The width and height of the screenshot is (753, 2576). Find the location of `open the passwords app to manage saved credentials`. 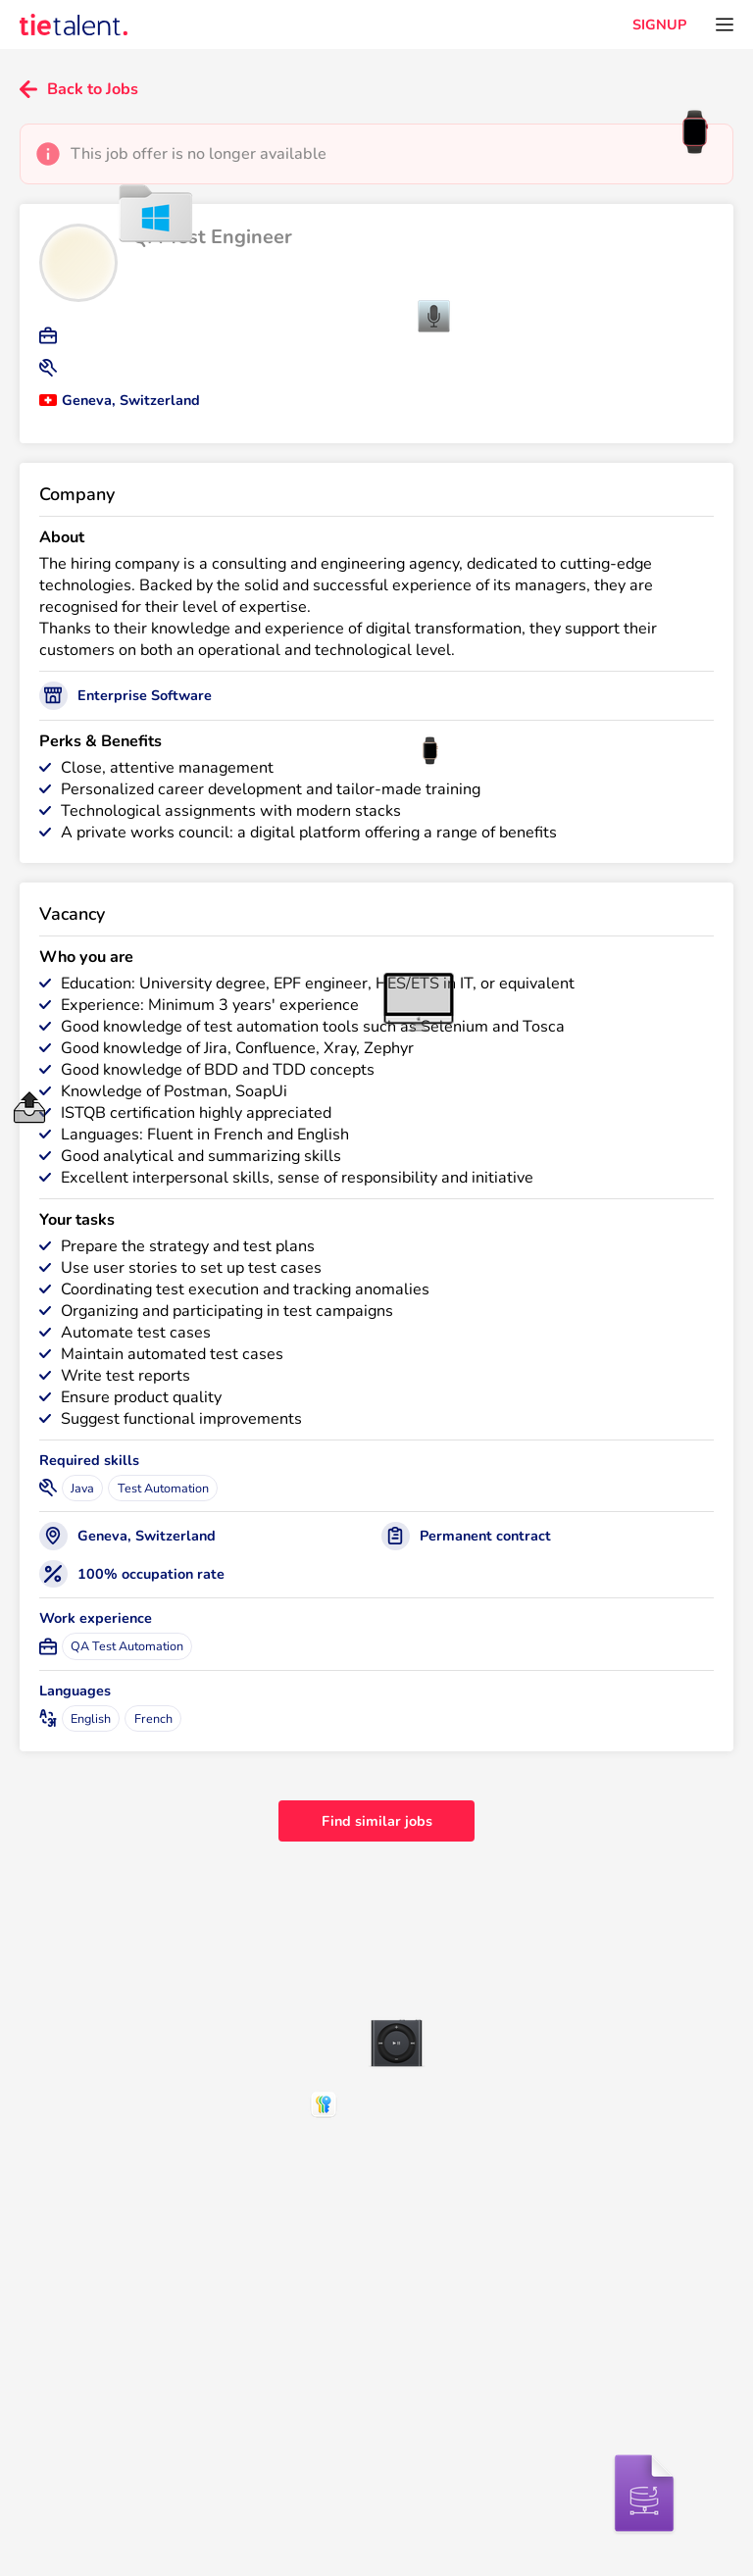

open the passwords app to manage saved credentials is located at coordinates (324, 2104).